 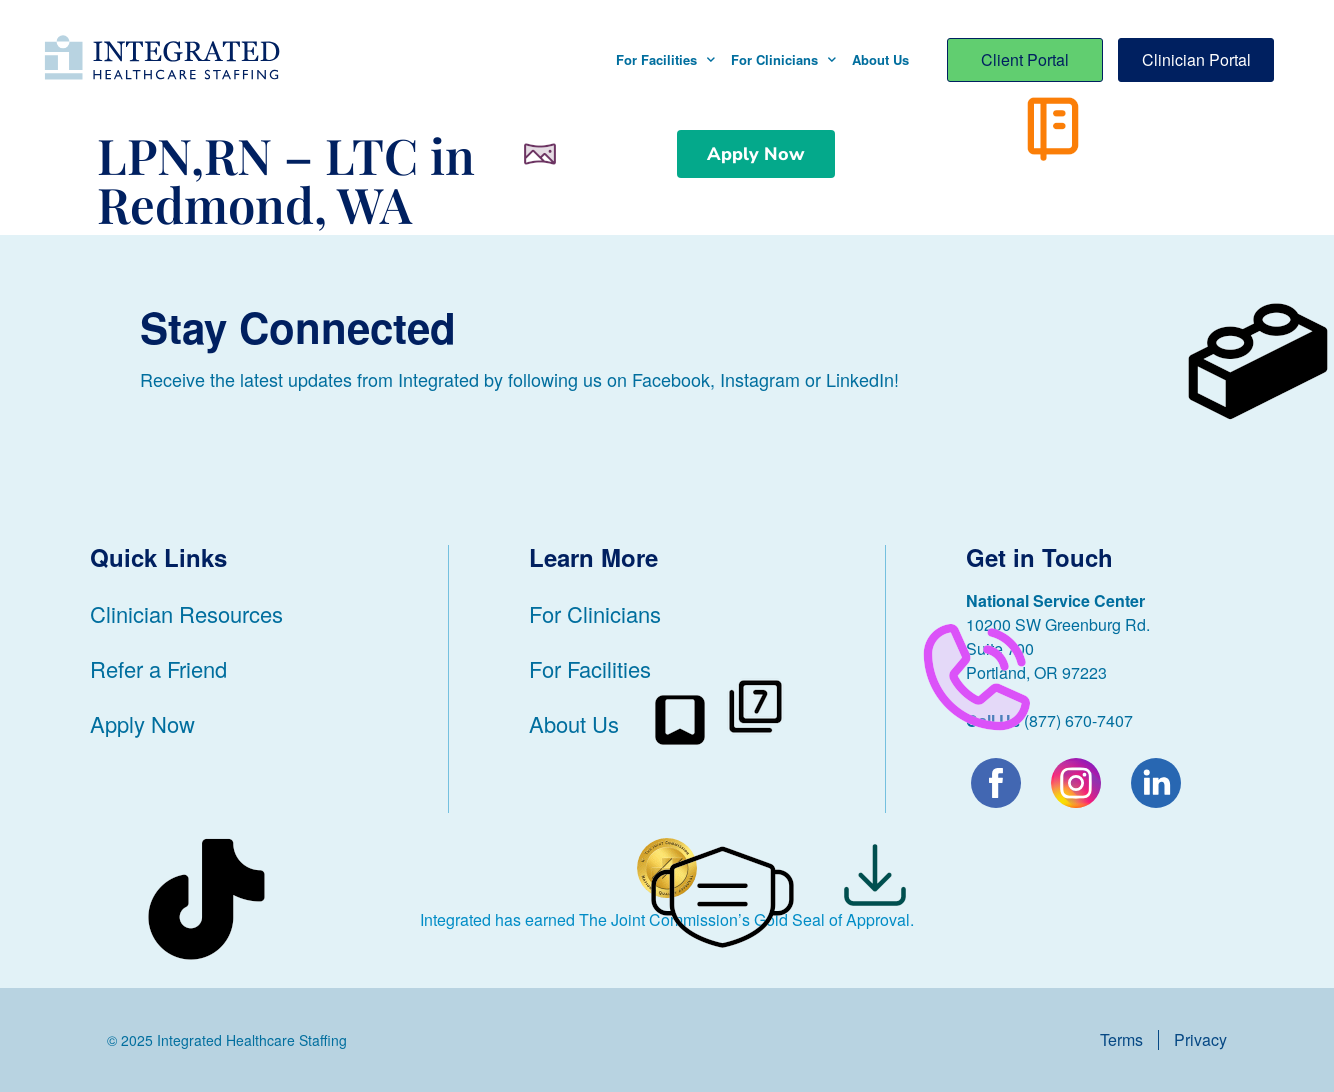 I want to click on filter or view item 7 in a series, so click(x=755, y=706).